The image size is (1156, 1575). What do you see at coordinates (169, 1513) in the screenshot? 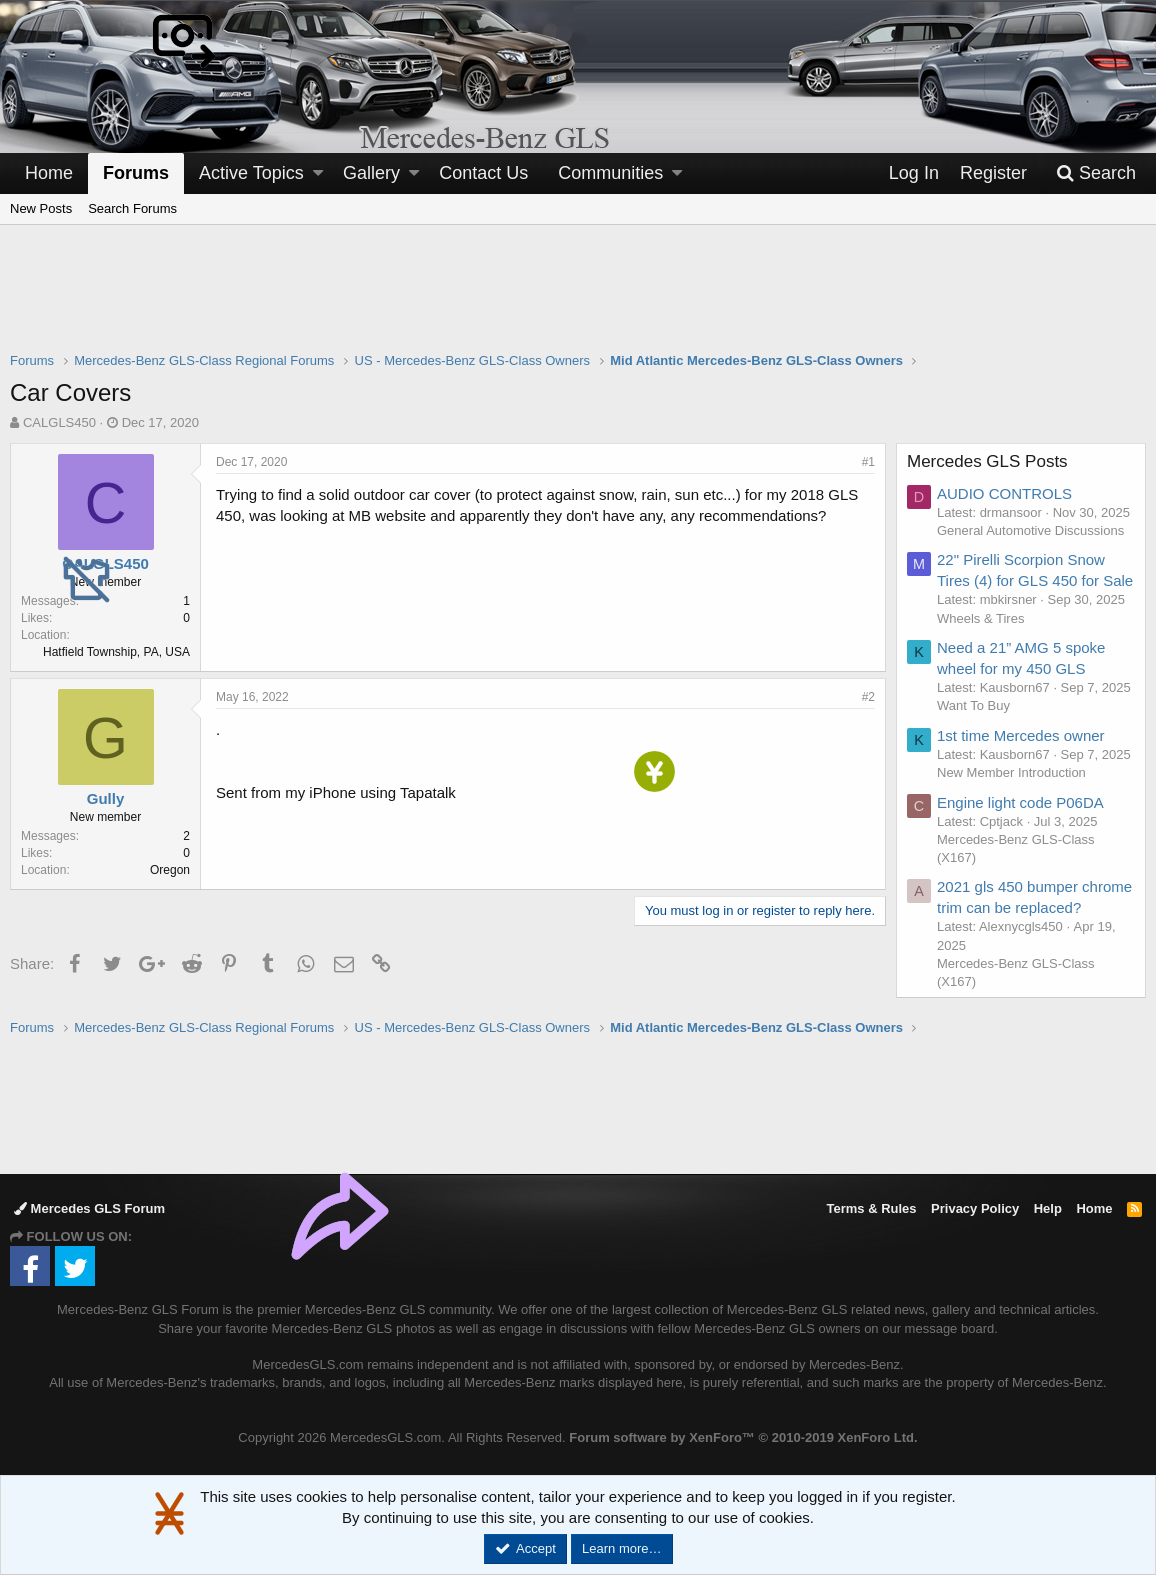
I see `view or select nano cryptocurrency` at bounding box center [169, 1513].